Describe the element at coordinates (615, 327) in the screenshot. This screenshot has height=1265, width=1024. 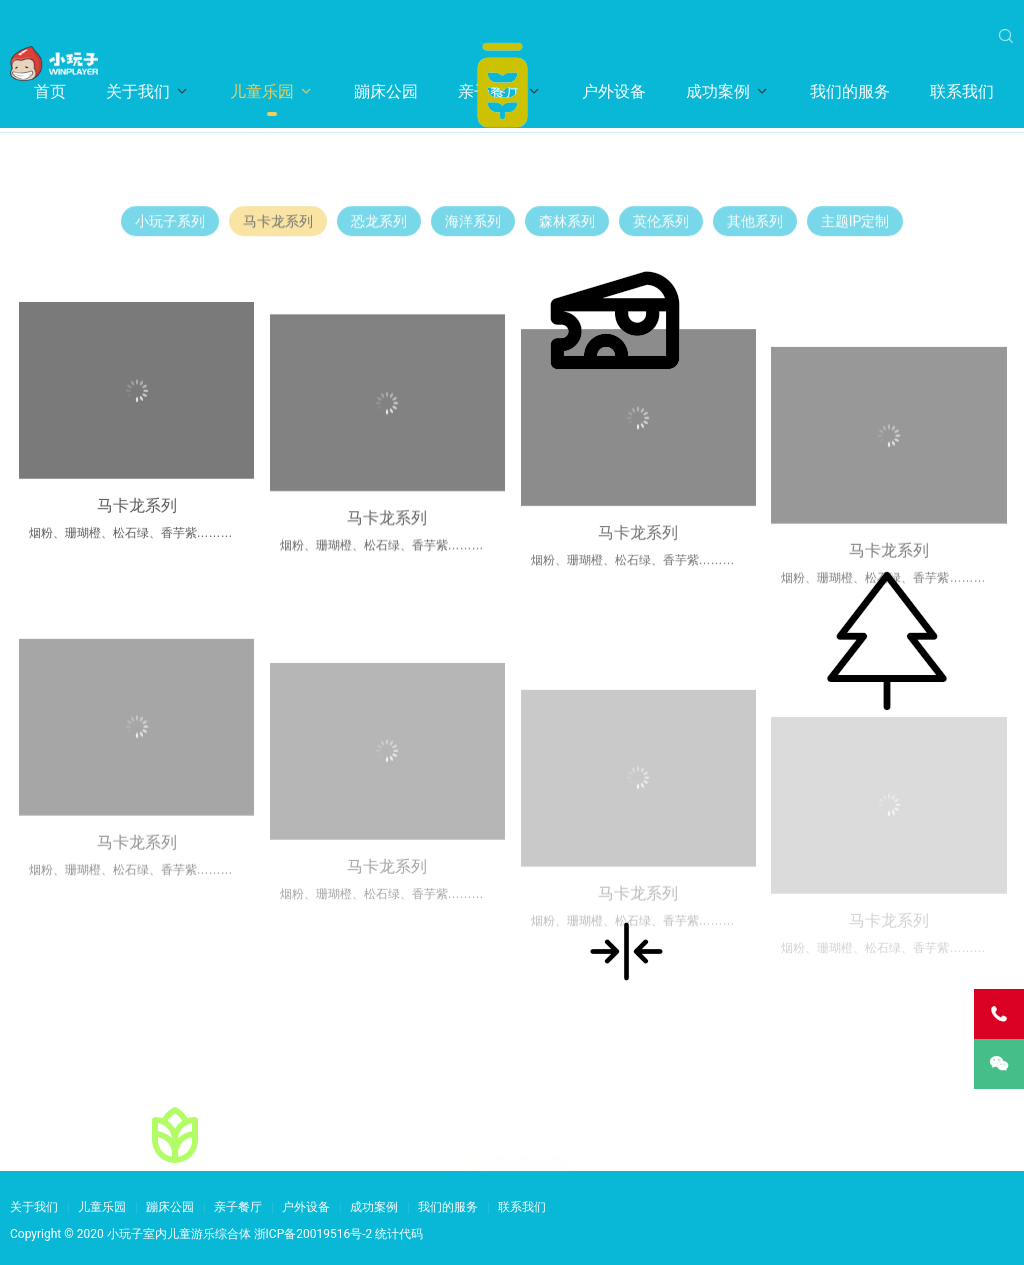
I see `indicates dairy or cheese product category` at that location.